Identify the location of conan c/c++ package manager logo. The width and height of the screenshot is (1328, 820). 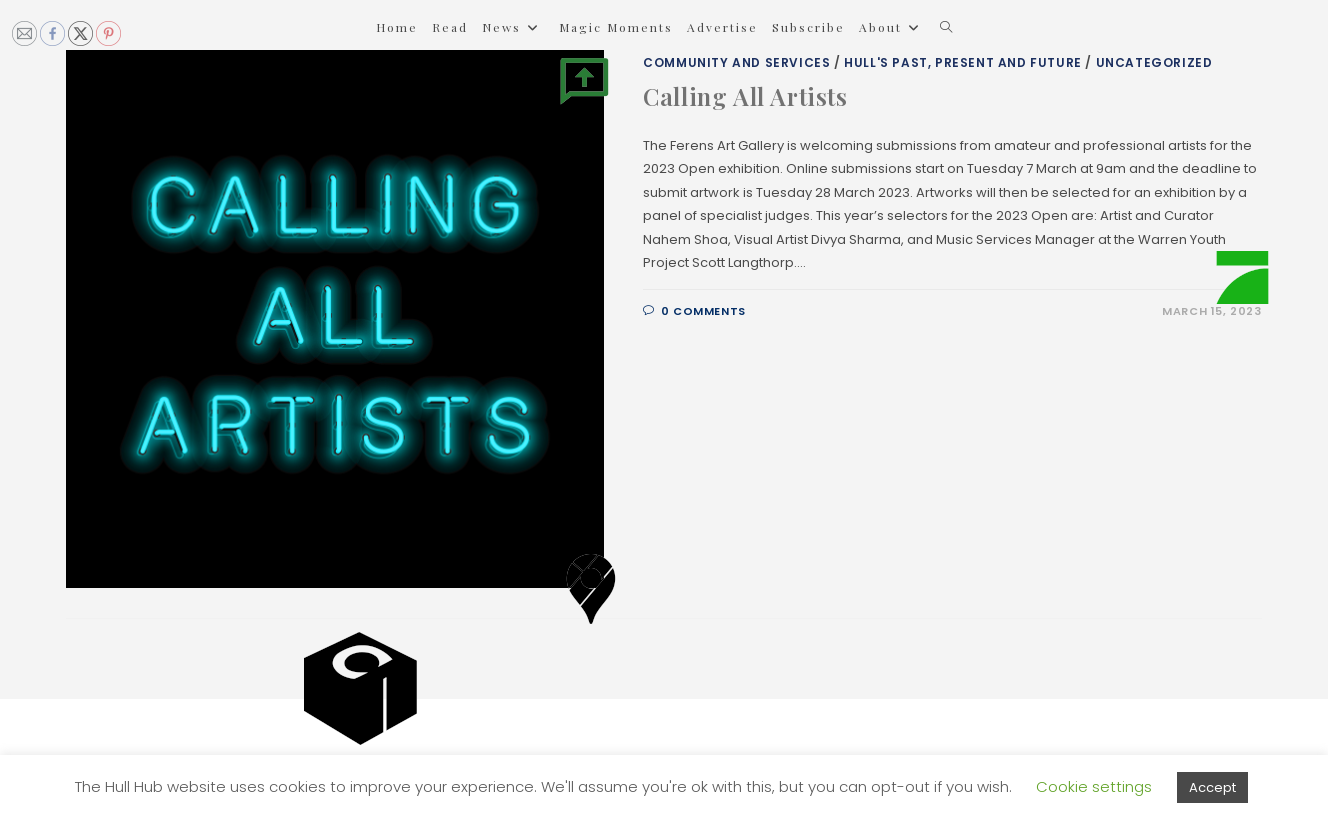
(360, 688).